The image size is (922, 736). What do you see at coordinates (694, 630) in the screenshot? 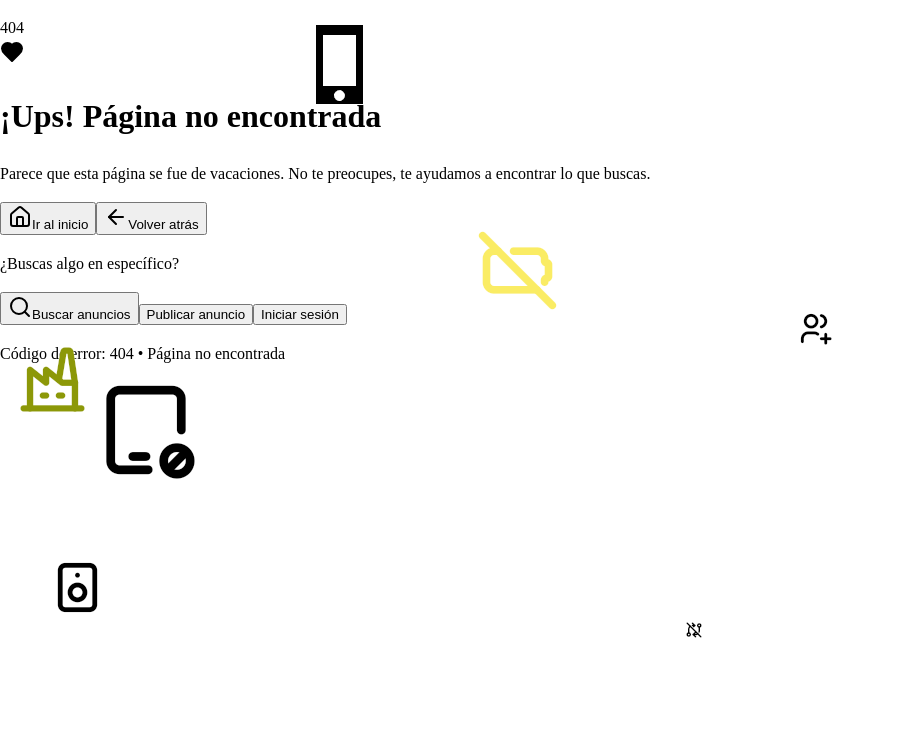
I see `exchange or swap feature is disabled` at bounding box center [694, 630].